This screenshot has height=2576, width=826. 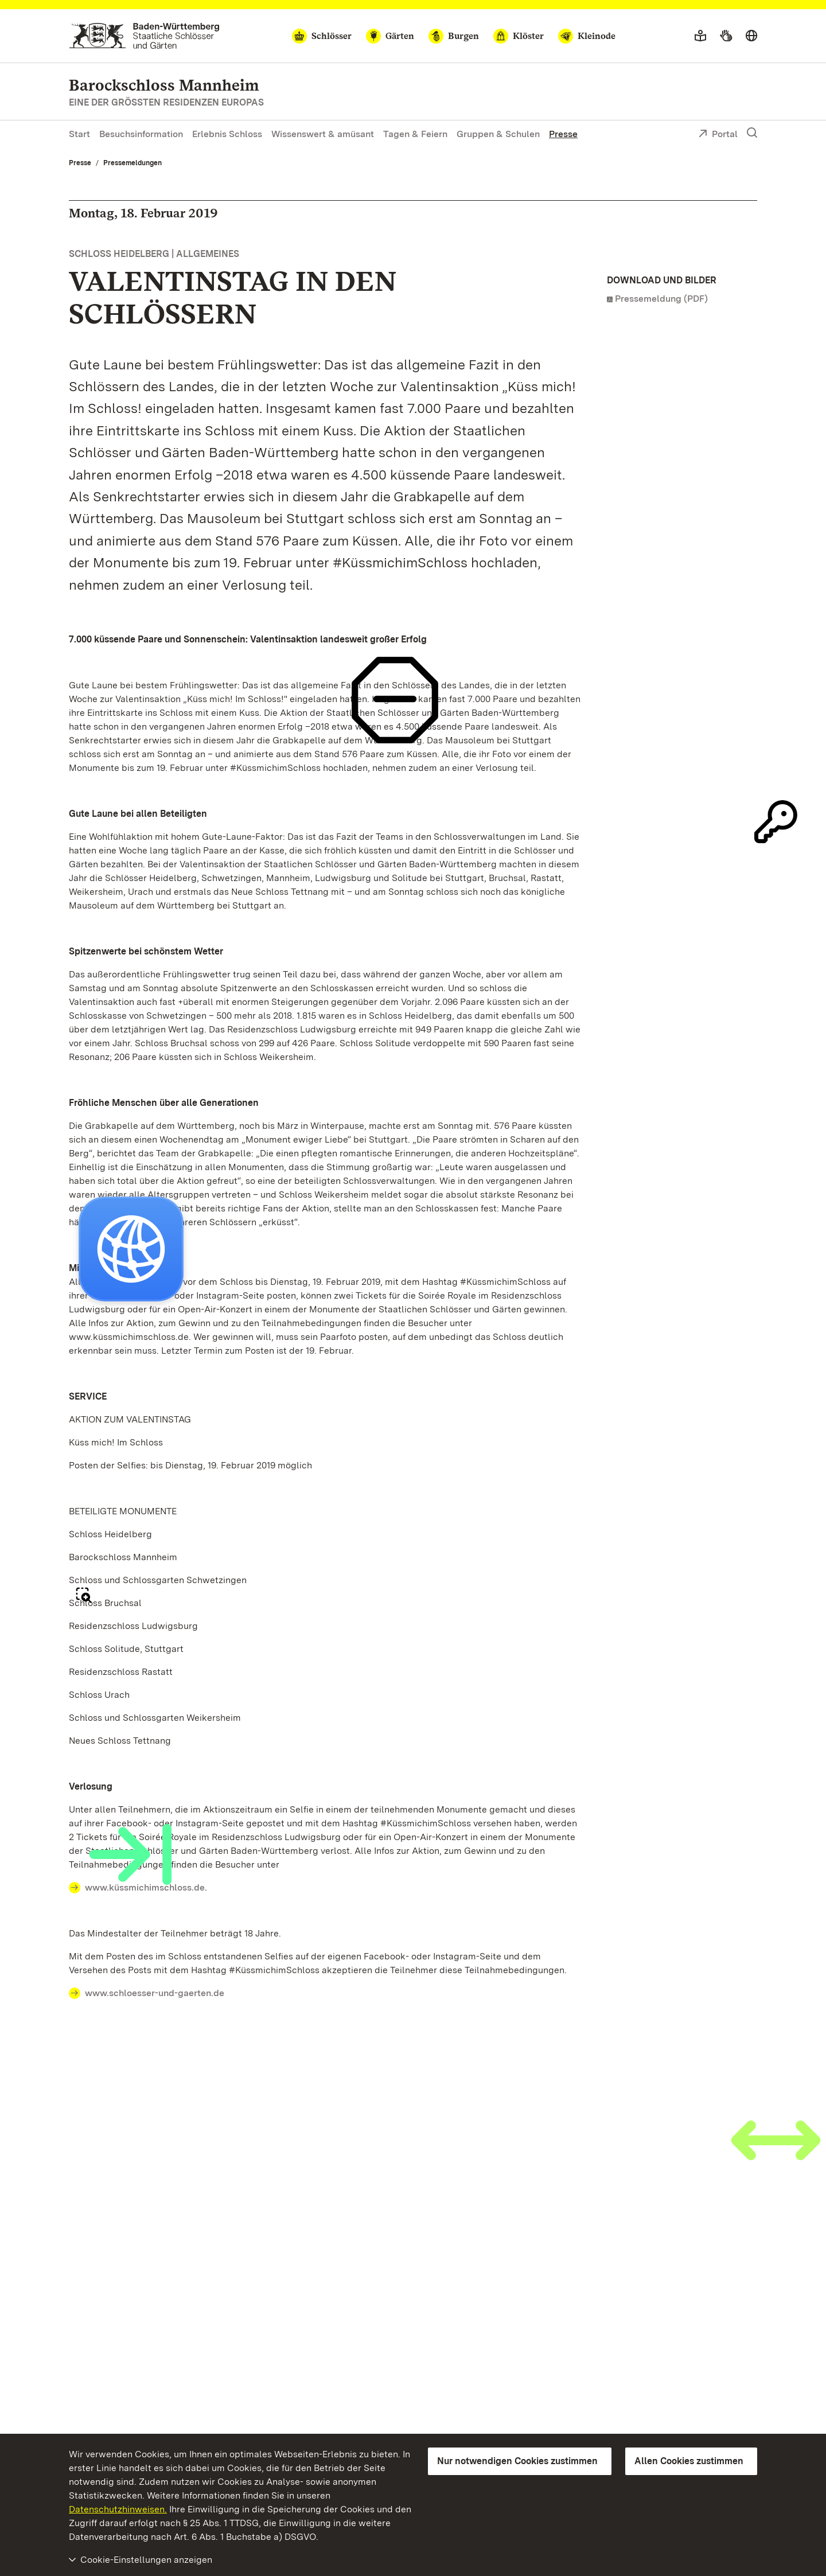 I want to click on access web-based applications, so click(x=131, y=1249).